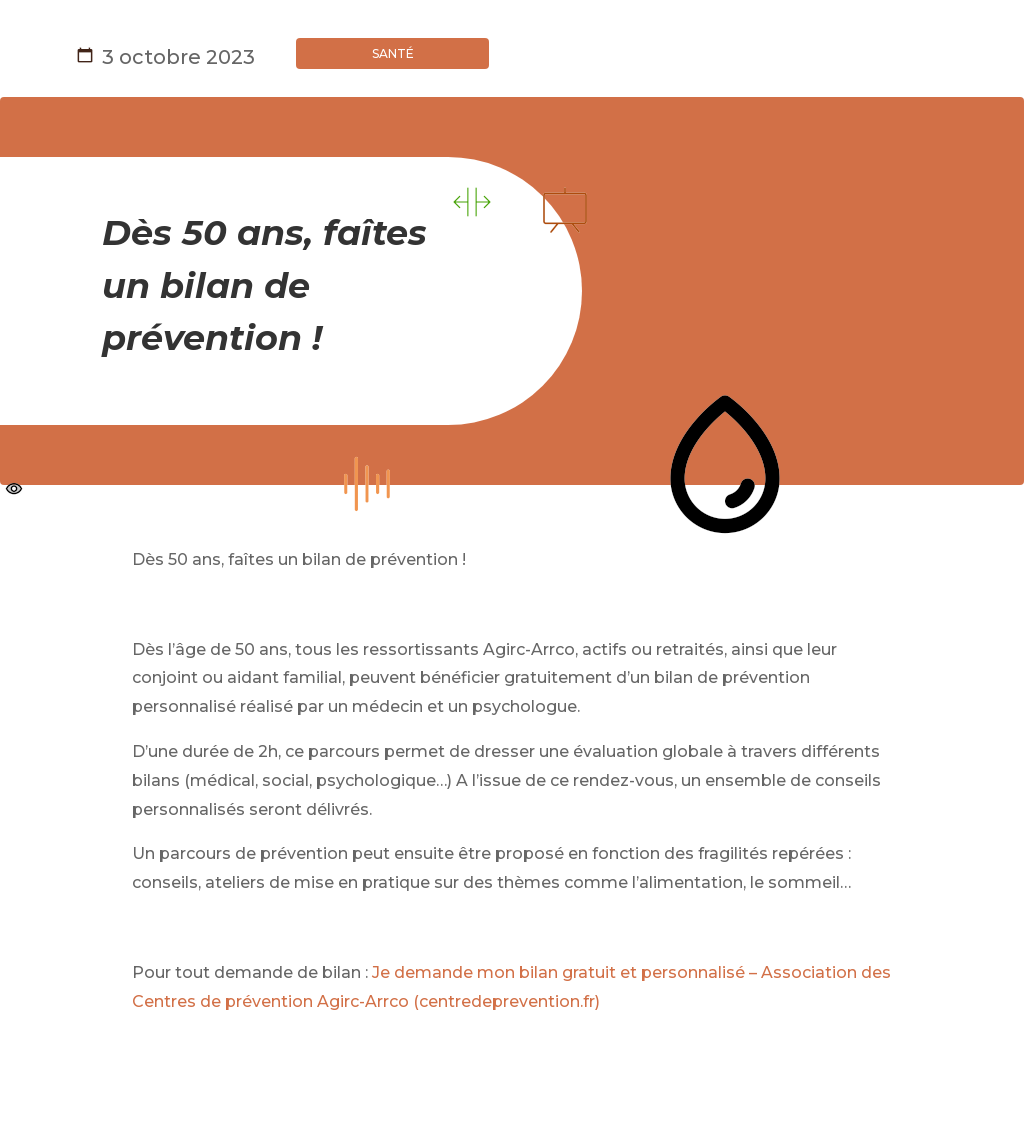  What do you see at coordinates (565, 211) in the screenshot?
I see `start or view a presentation` at bounding box center [565, 211].